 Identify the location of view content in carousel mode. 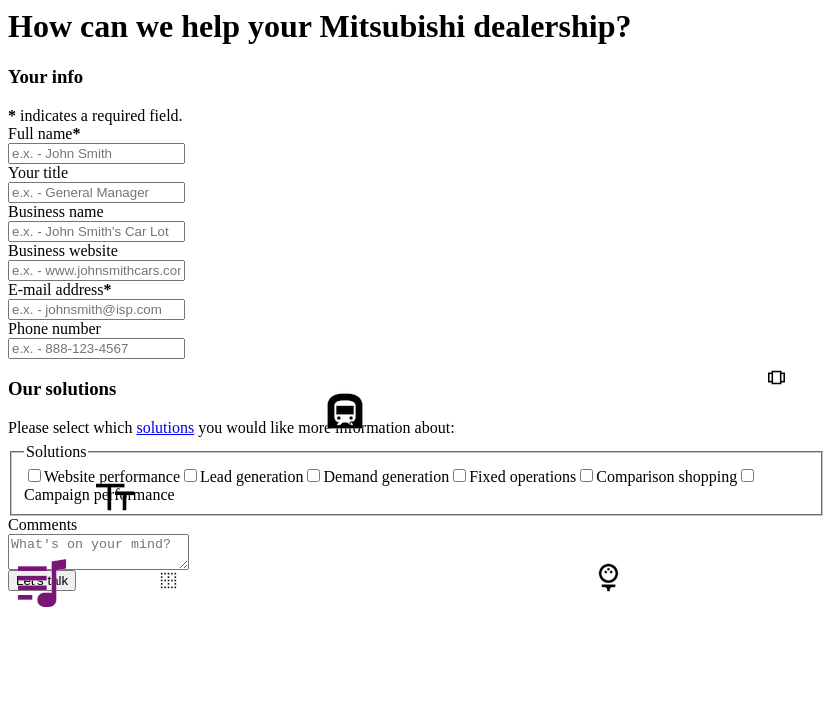
(776, 377).